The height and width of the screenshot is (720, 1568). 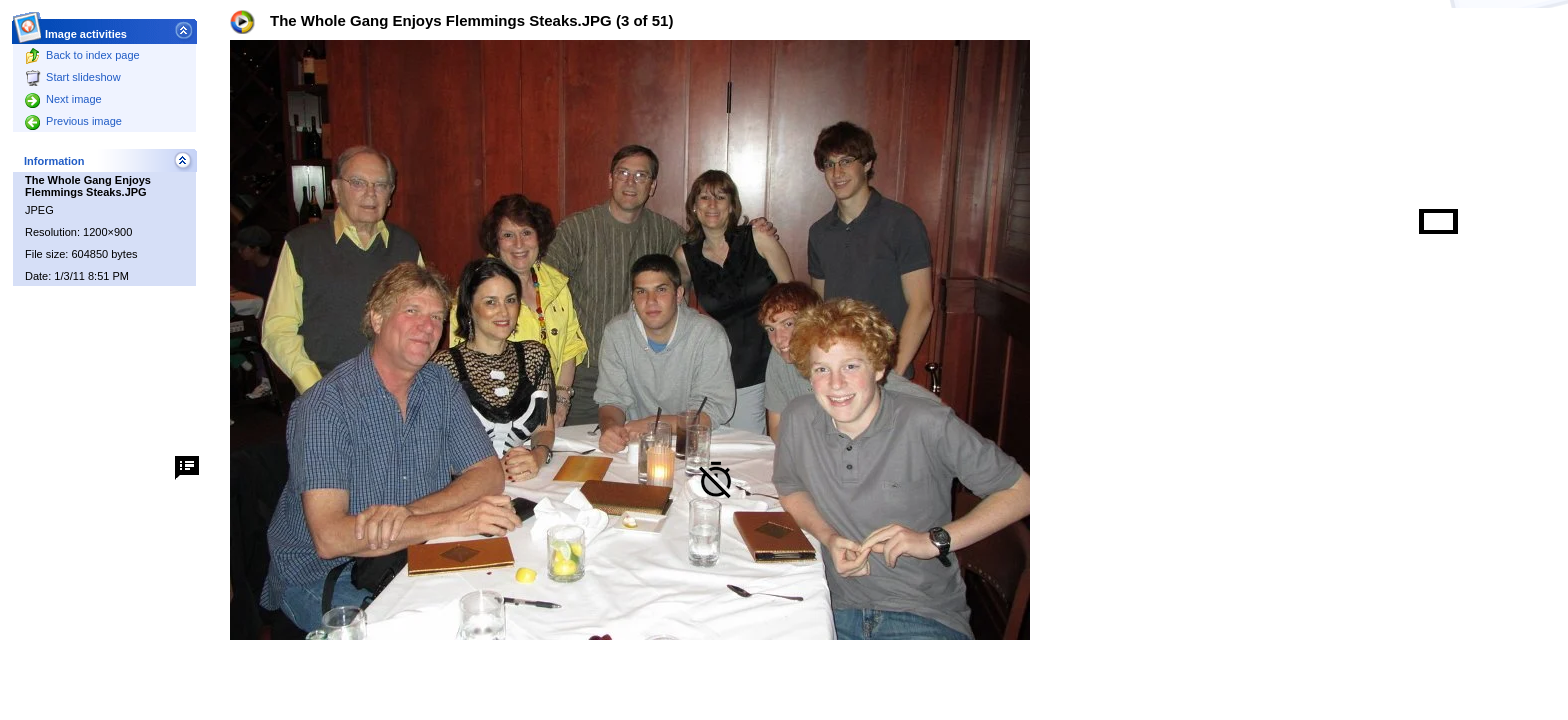 What do you see at coordinates (187, 468) in the screenshot?
I see `view speaker notes or presentation notes` at bounding box center [187, 468].